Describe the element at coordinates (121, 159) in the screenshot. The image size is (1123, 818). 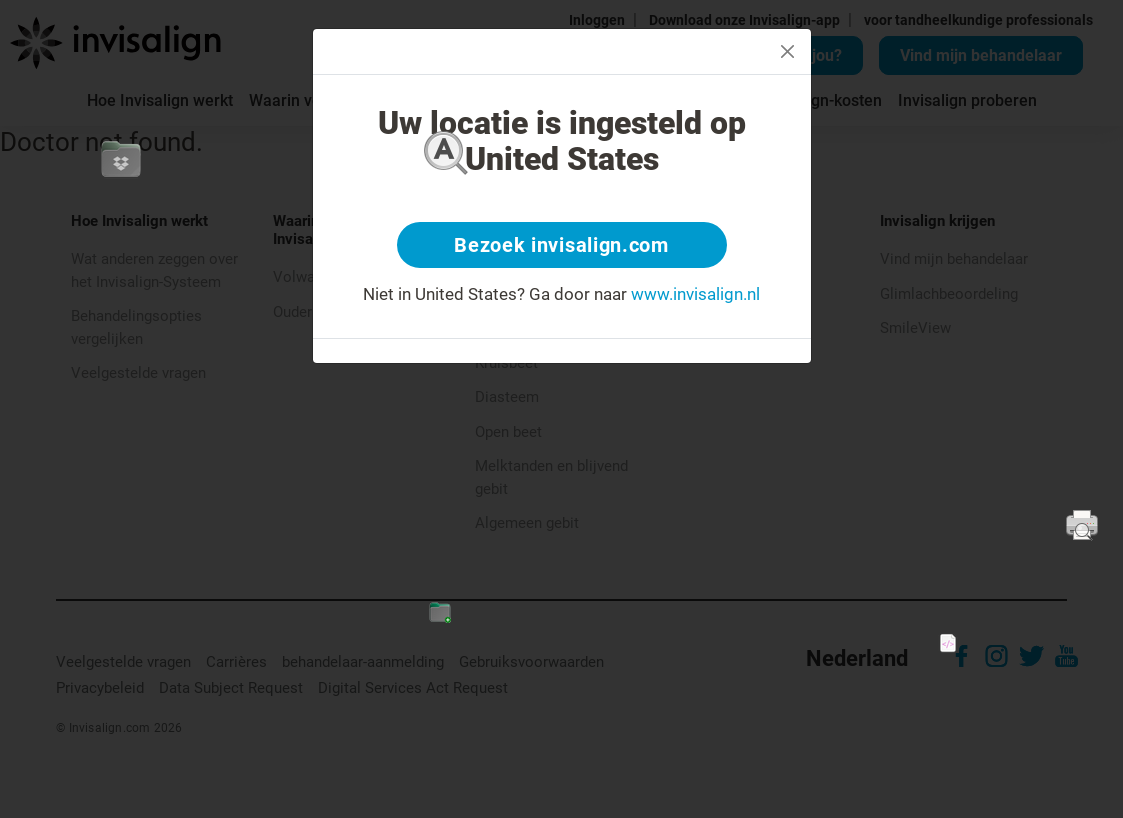
I see `open dropbox synced folder` at that location.